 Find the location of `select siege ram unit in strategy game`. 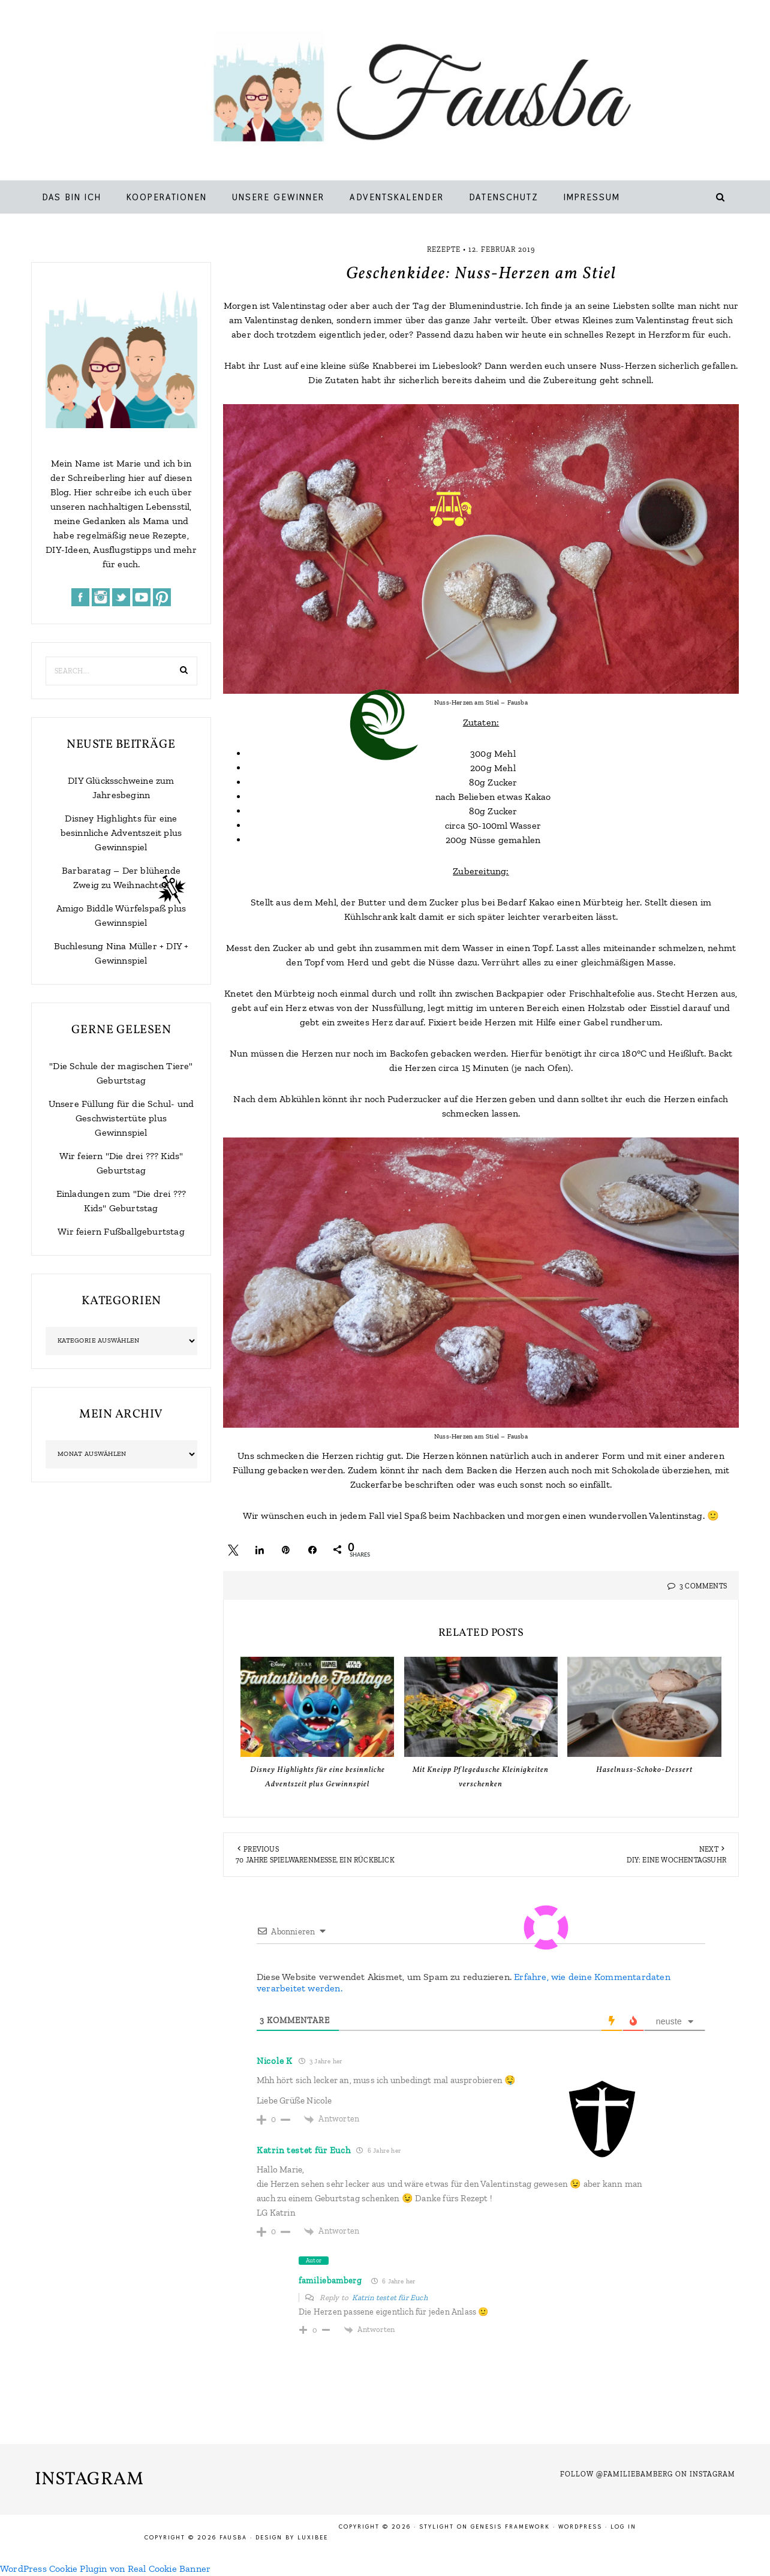

select siege ram unit in strategy game is located at coordinates (451, 509).